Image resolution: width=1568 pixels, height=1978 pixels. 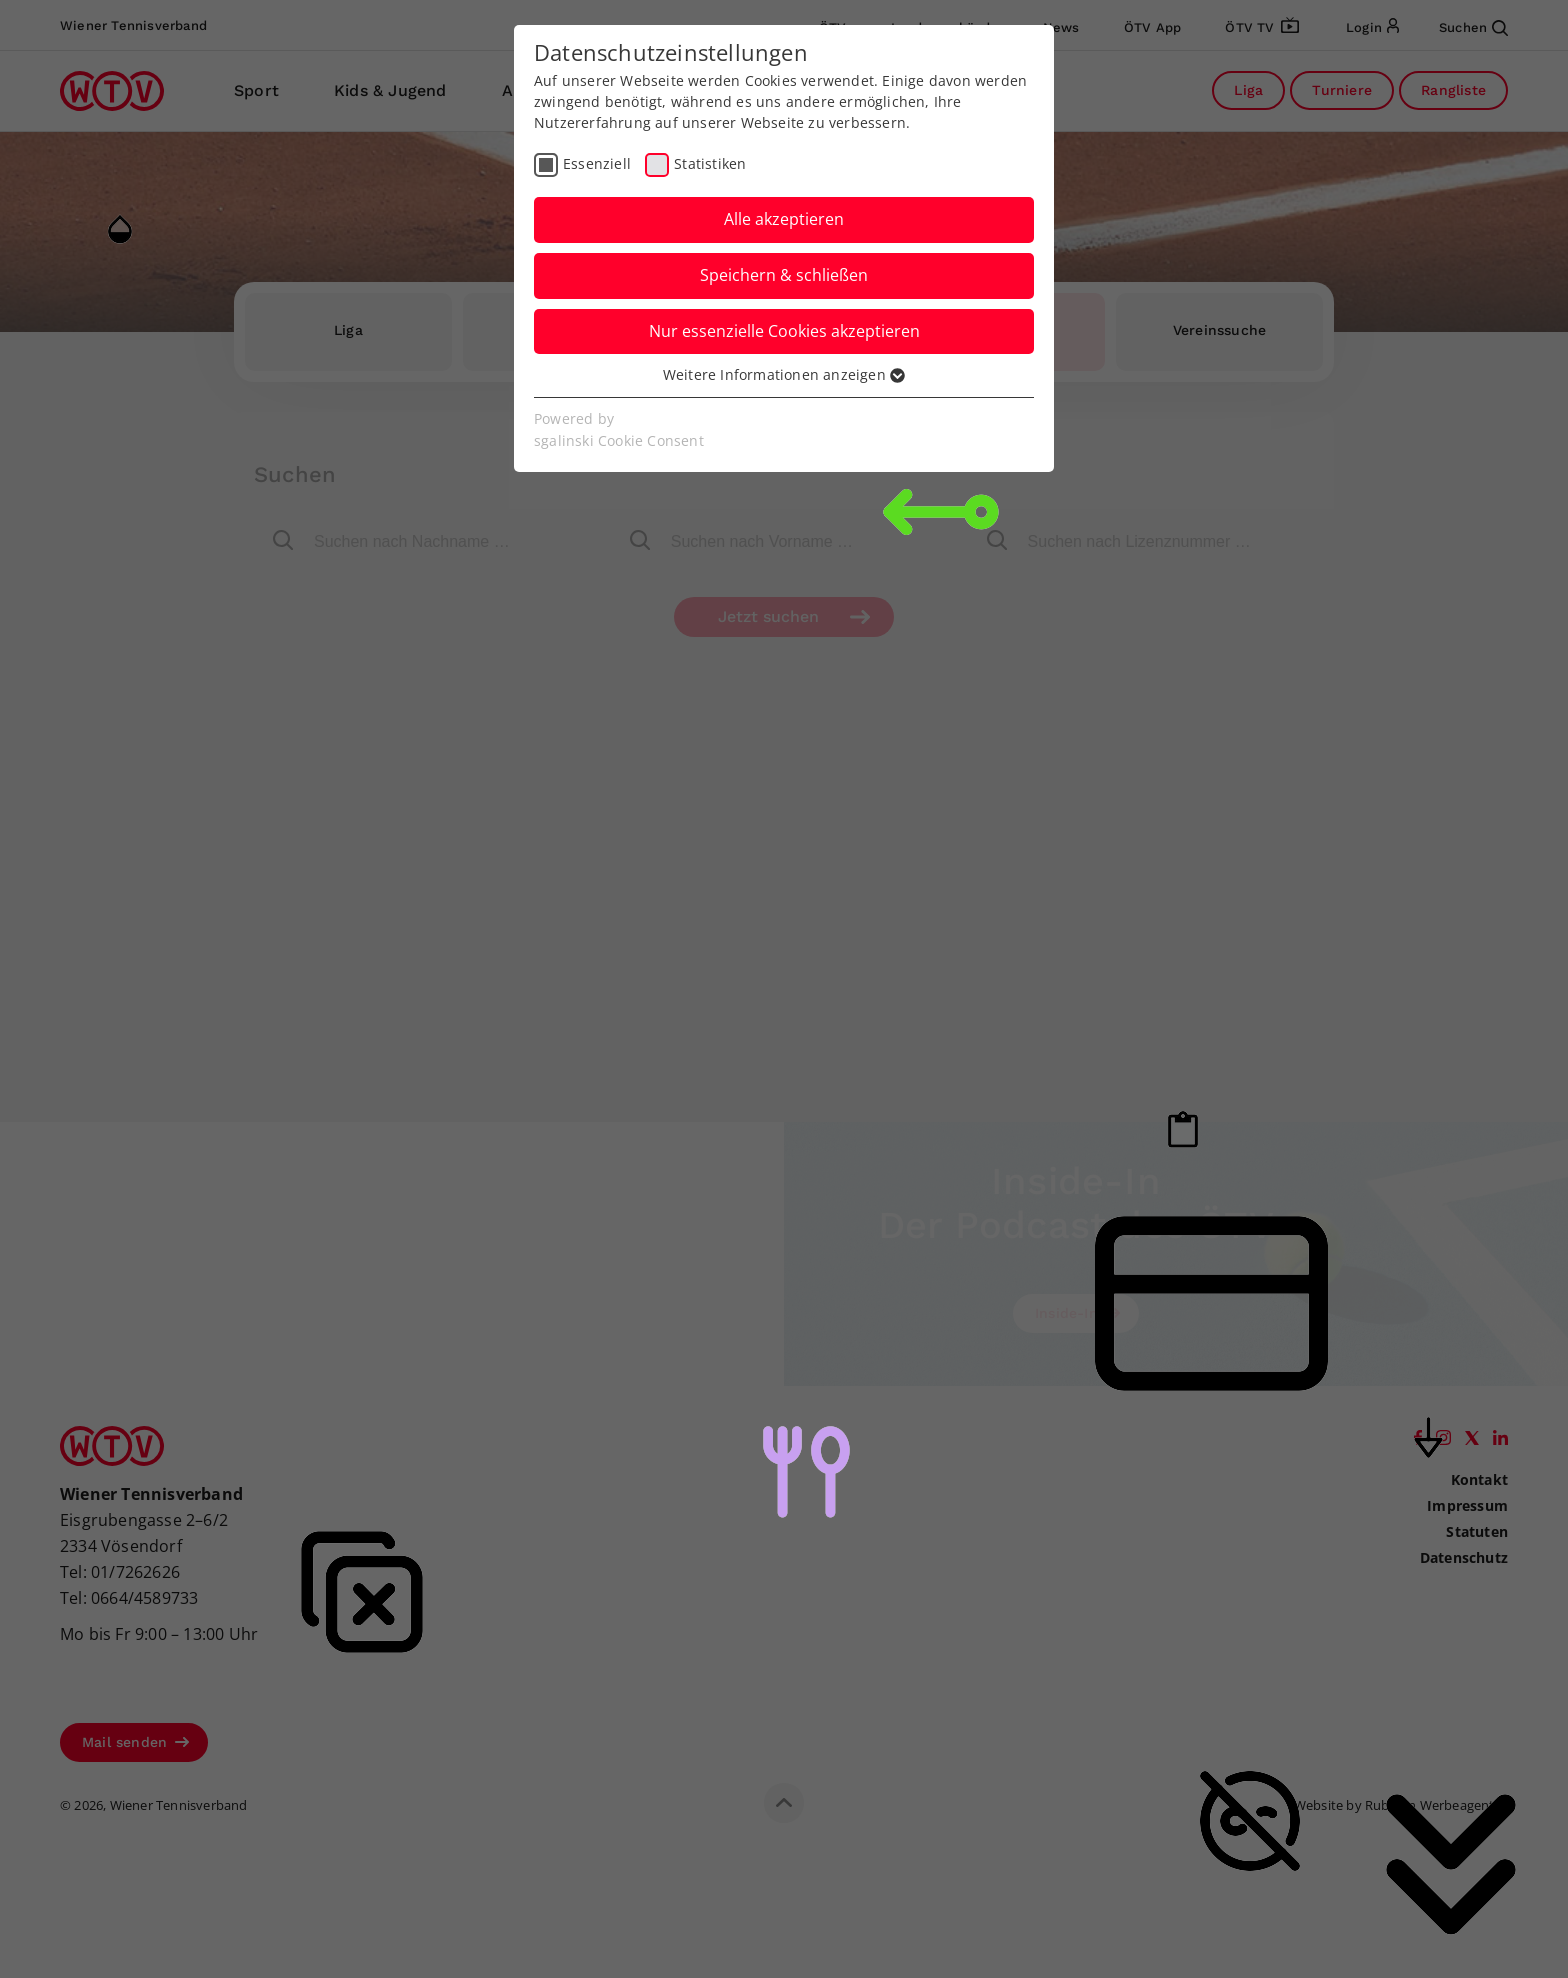 I want to click on cancel or remove a copied item, so click(x=362, y=1592).